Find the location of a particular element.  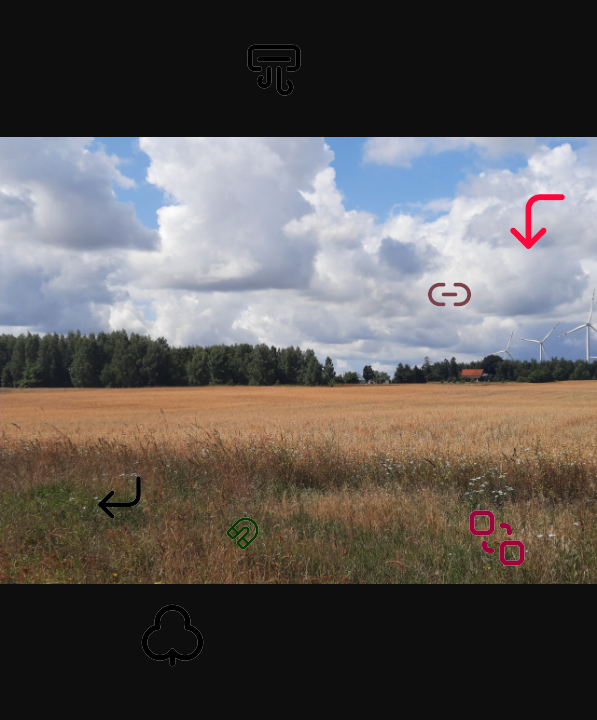

go back and down in navigation is located at coordinates (537, 221).